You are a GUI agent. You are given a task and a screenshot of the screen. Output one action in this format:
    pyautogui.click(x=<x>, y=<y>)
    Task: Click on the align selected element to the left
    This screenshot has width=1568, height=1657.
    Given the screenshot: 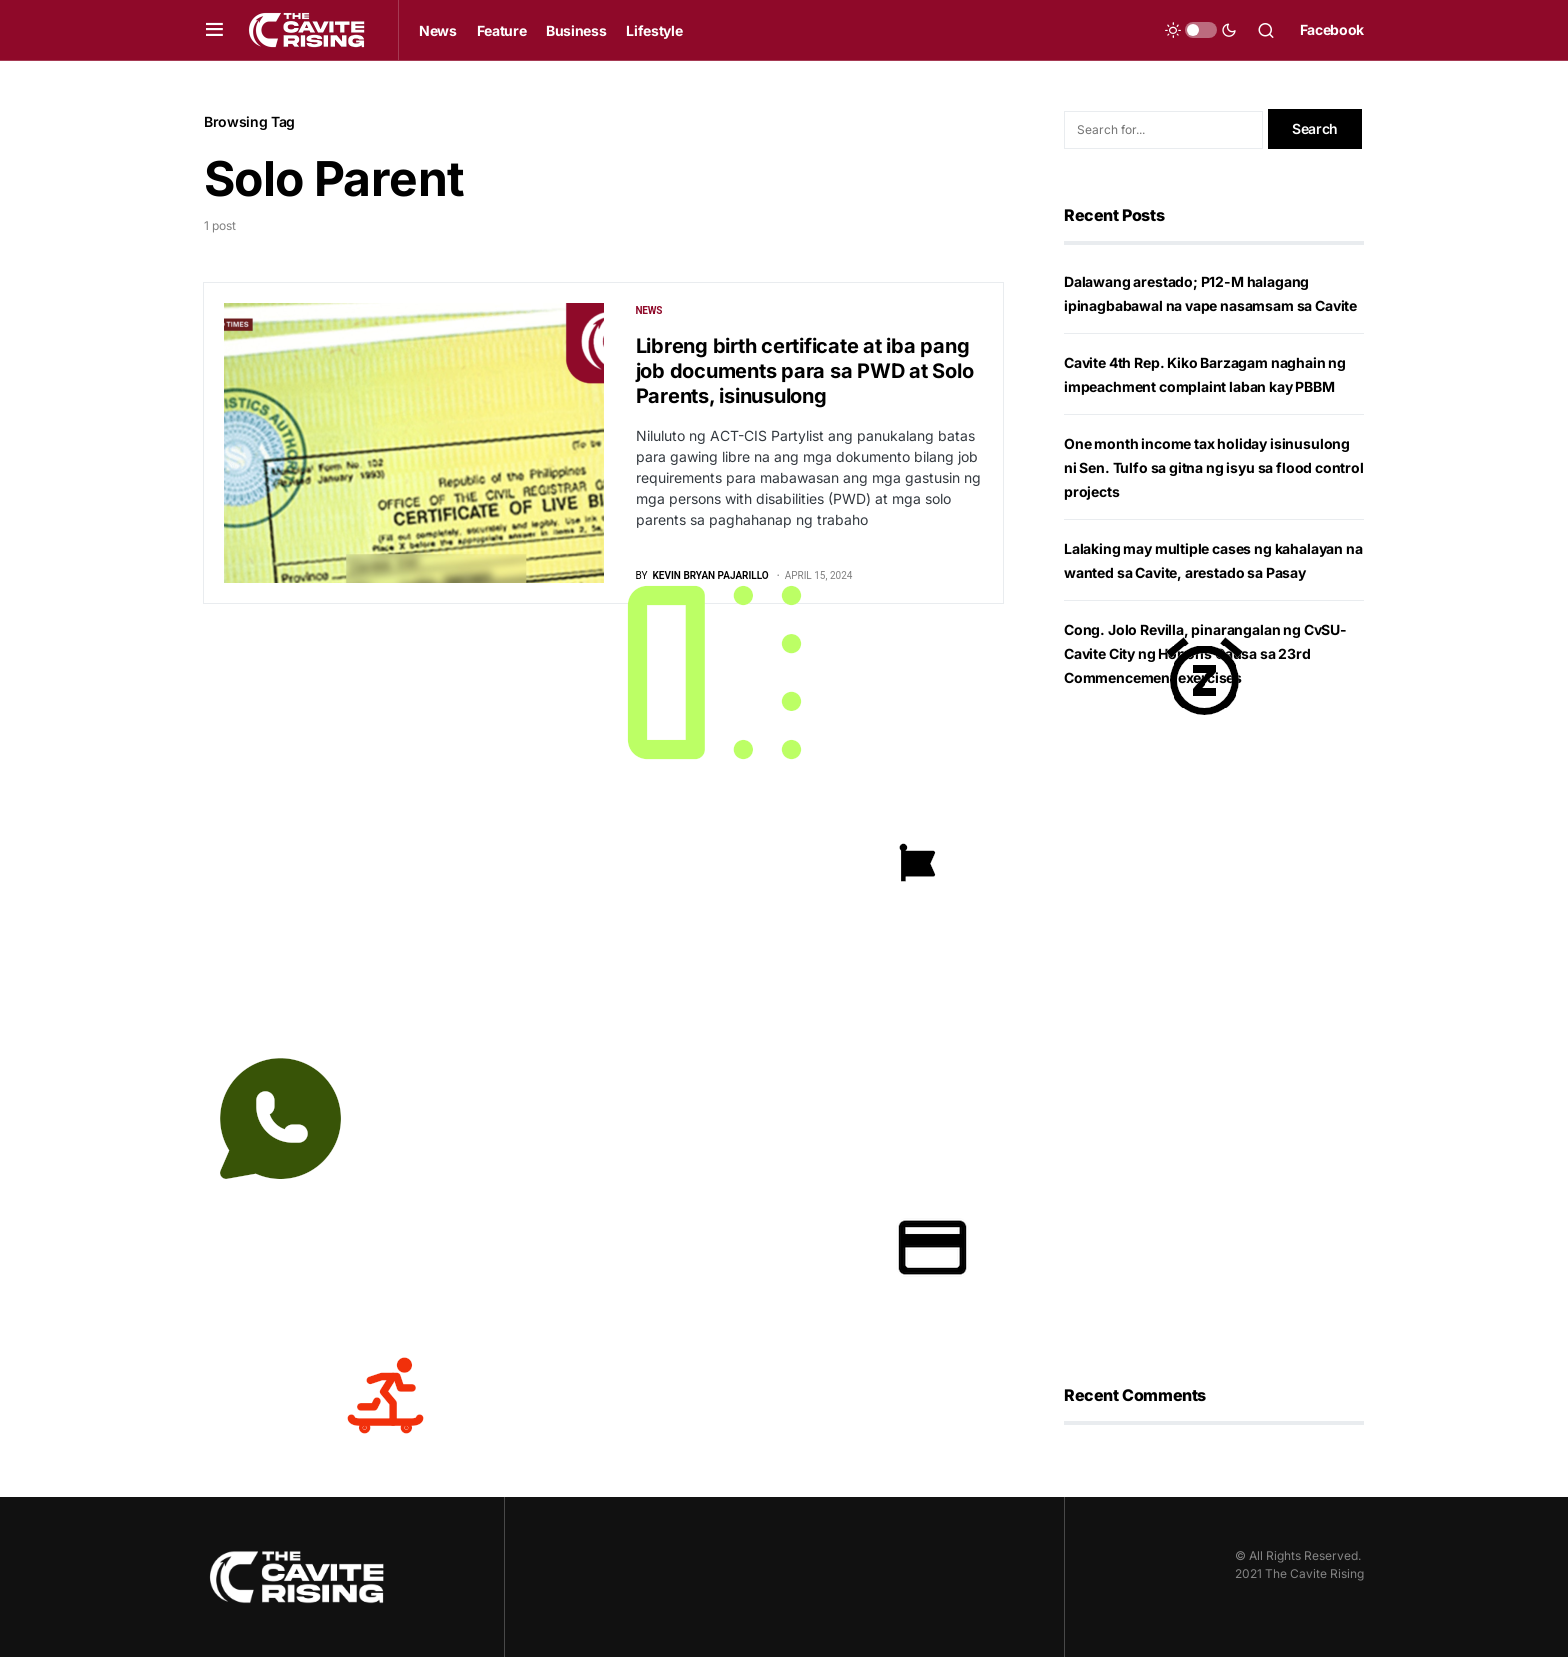 What is the action you would take?
    pyautogui.click(x=714, y=672)
    